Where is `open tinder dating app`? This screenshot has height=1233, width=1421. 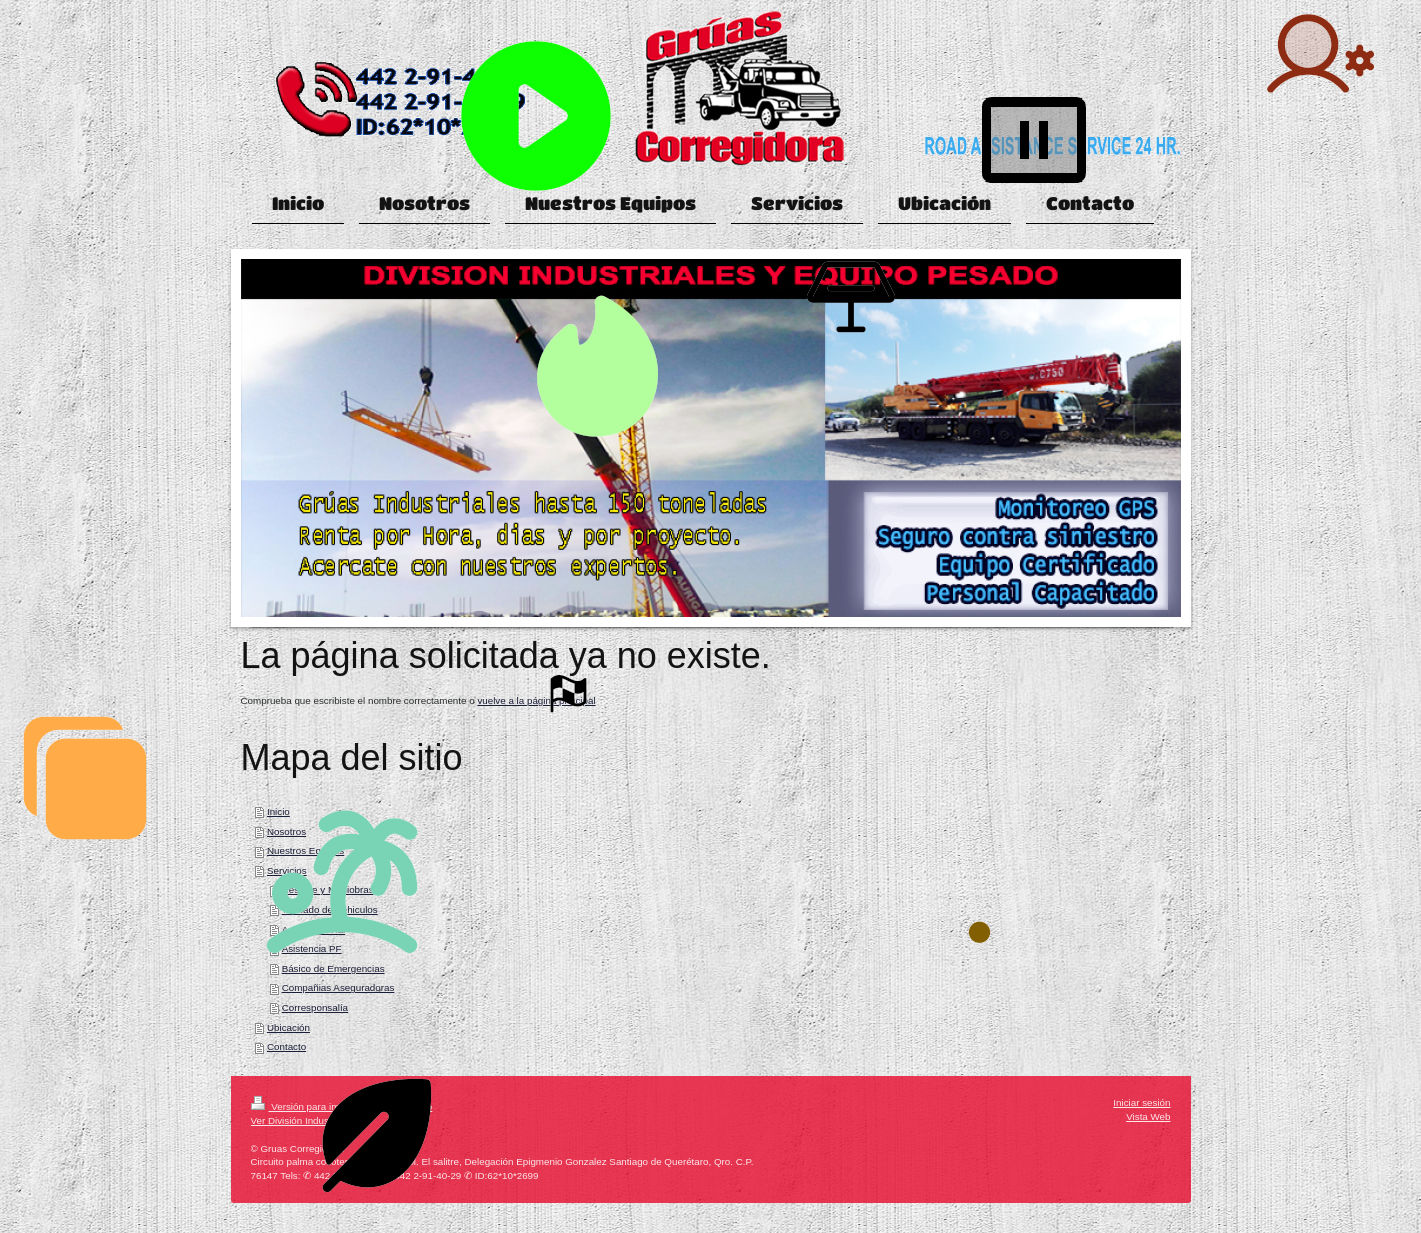 open tinder dating app is located at coordinates (597, 369).